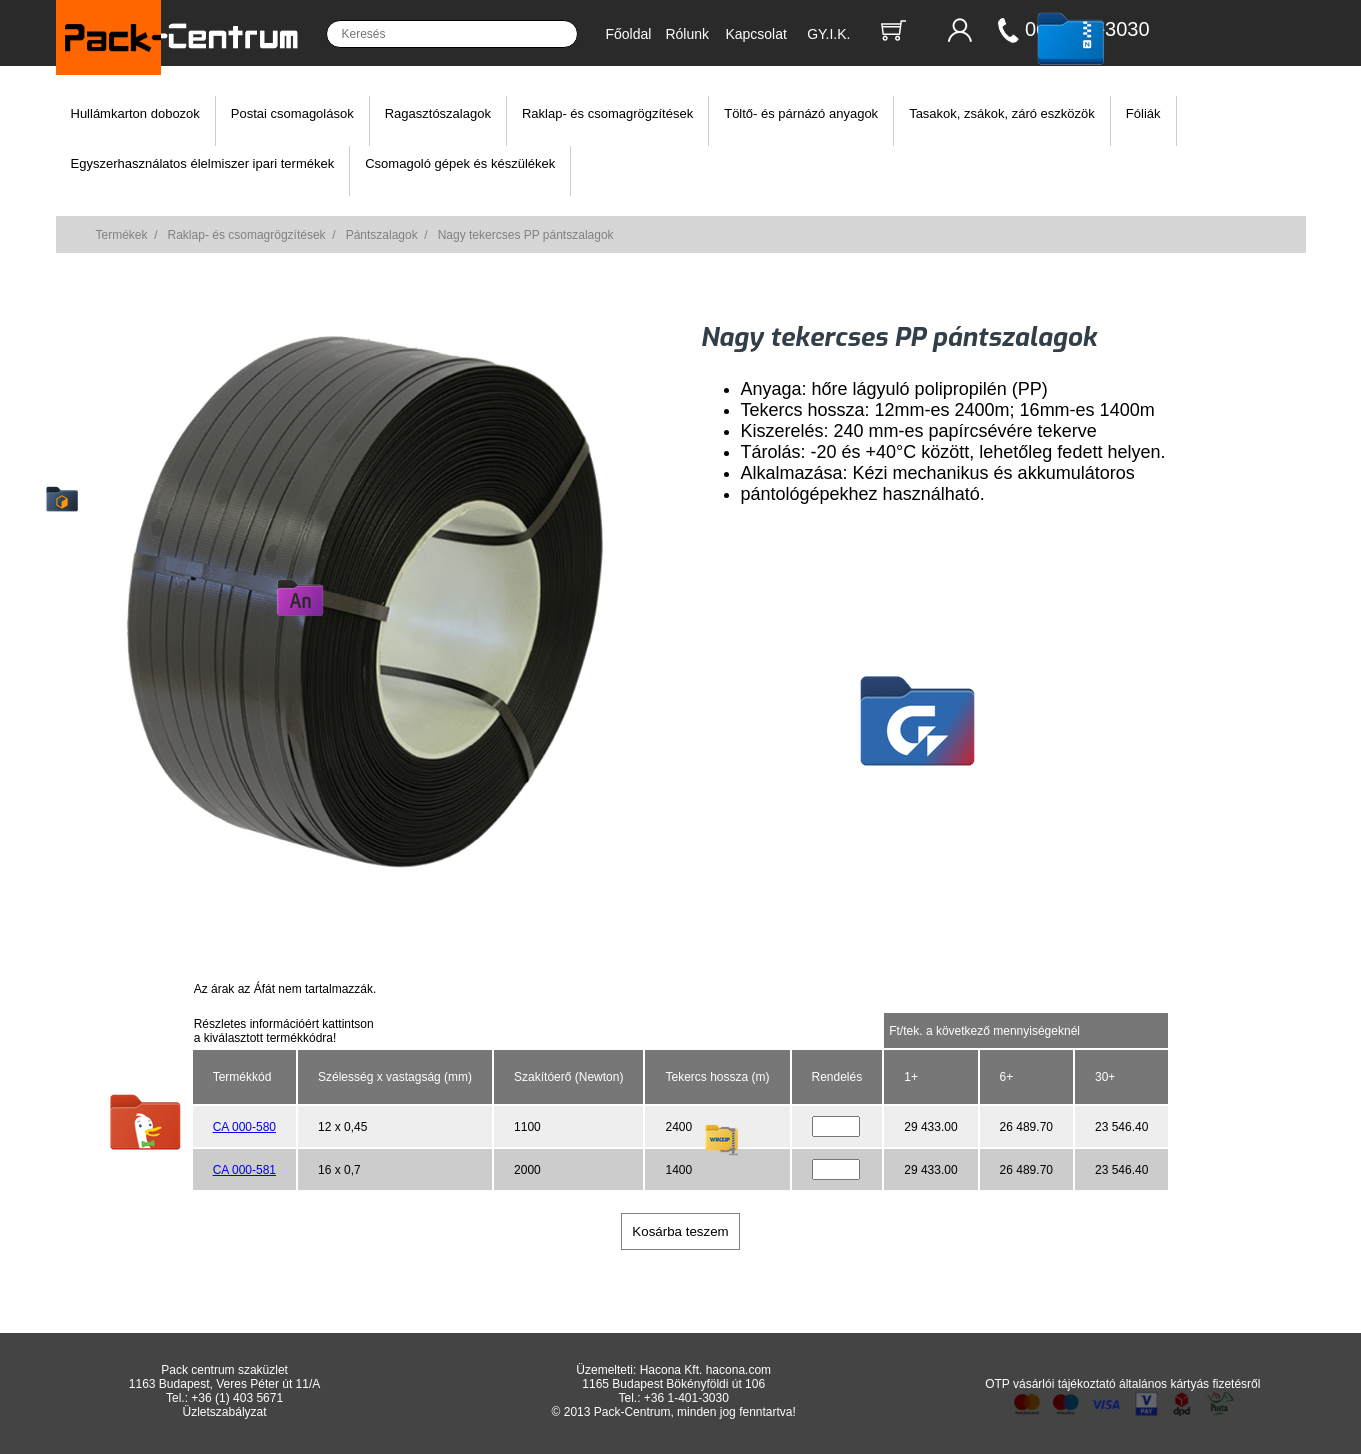 The height and width of the screenshot is (1454, 1361). What do you see at coordinates (62, 500) in the screenshot?
I see `open amazon thinkbox project files` at bounding box center [62, 500].